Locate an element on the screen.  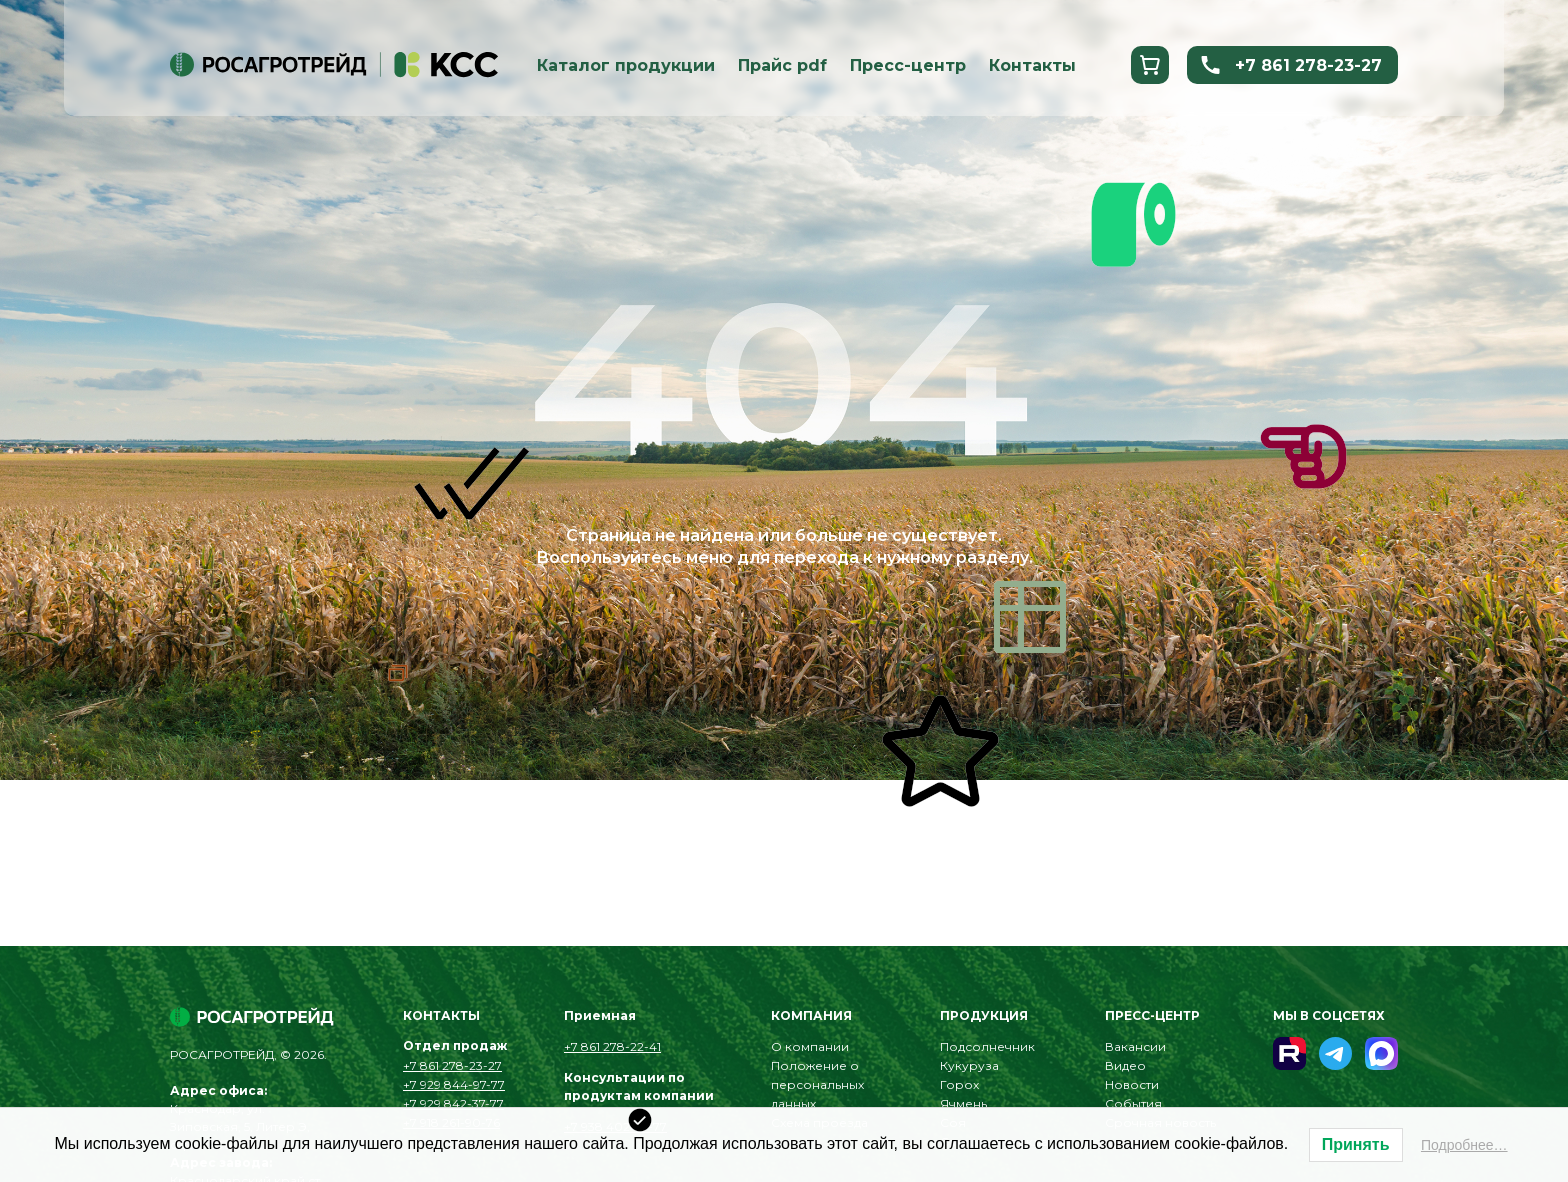
indicates a test or validation has passed is located at coordinates (640, 1120).